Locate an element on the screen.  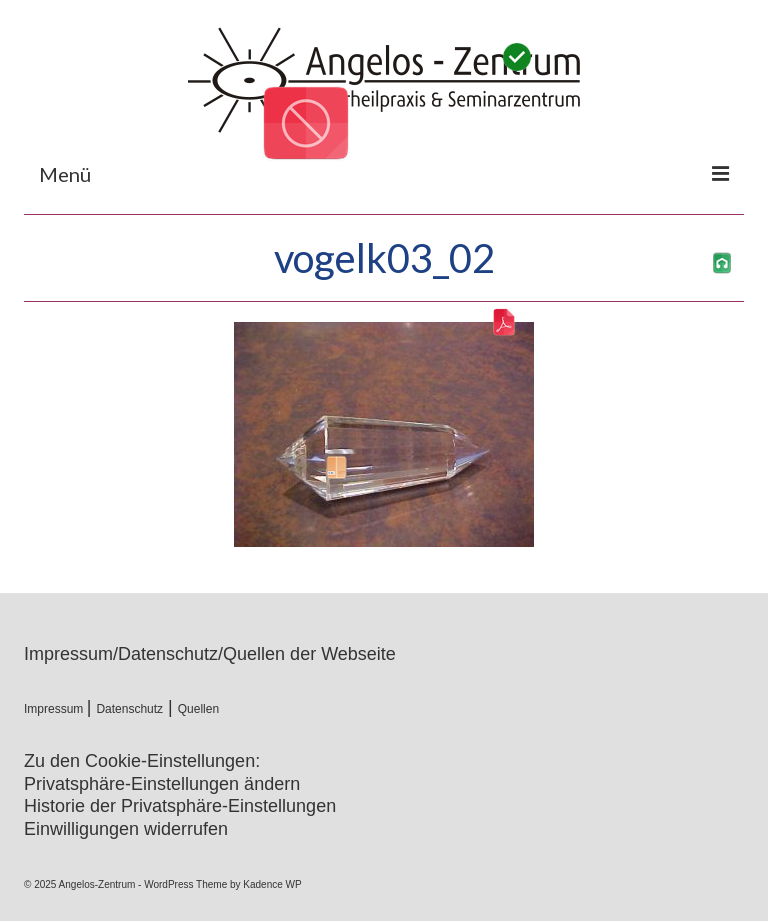
a compressed PDF document file is located at coordinates (504, 322).